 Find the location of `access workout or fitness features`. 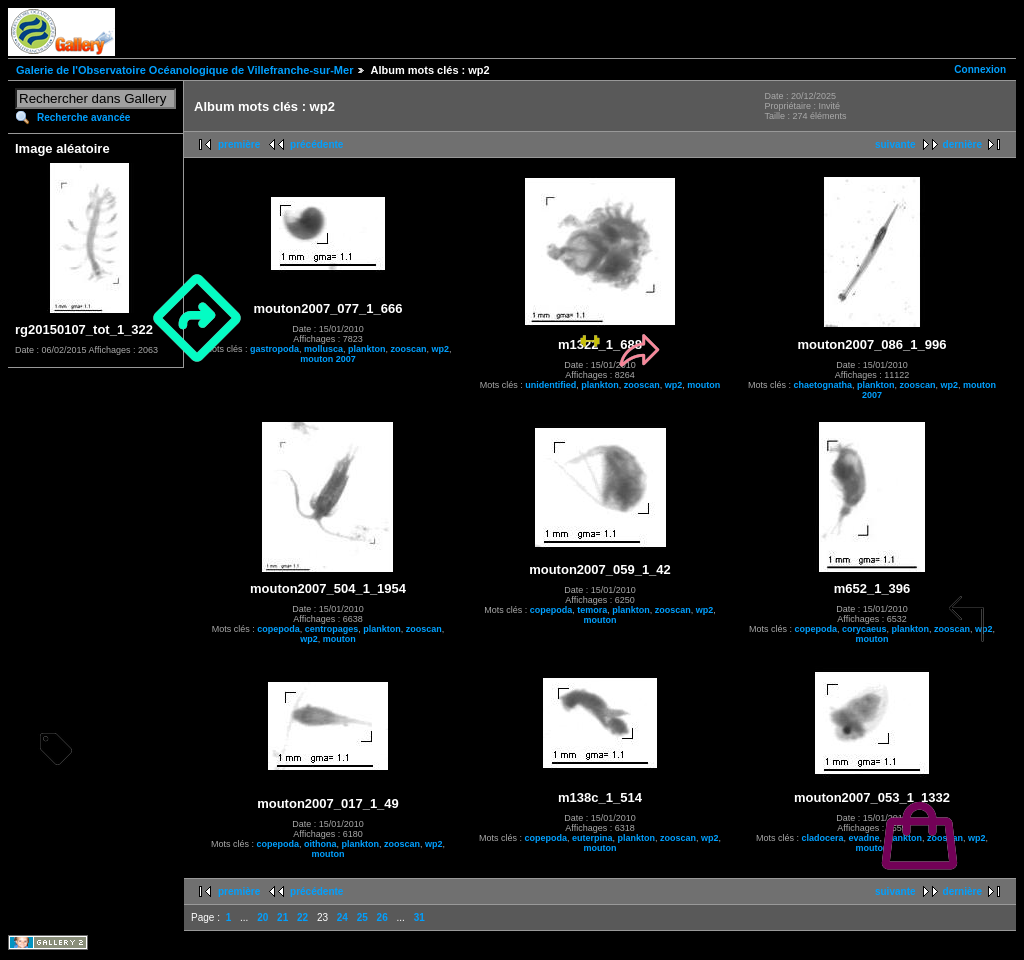

access workout or fitness features is located at coordinates (590, 341).